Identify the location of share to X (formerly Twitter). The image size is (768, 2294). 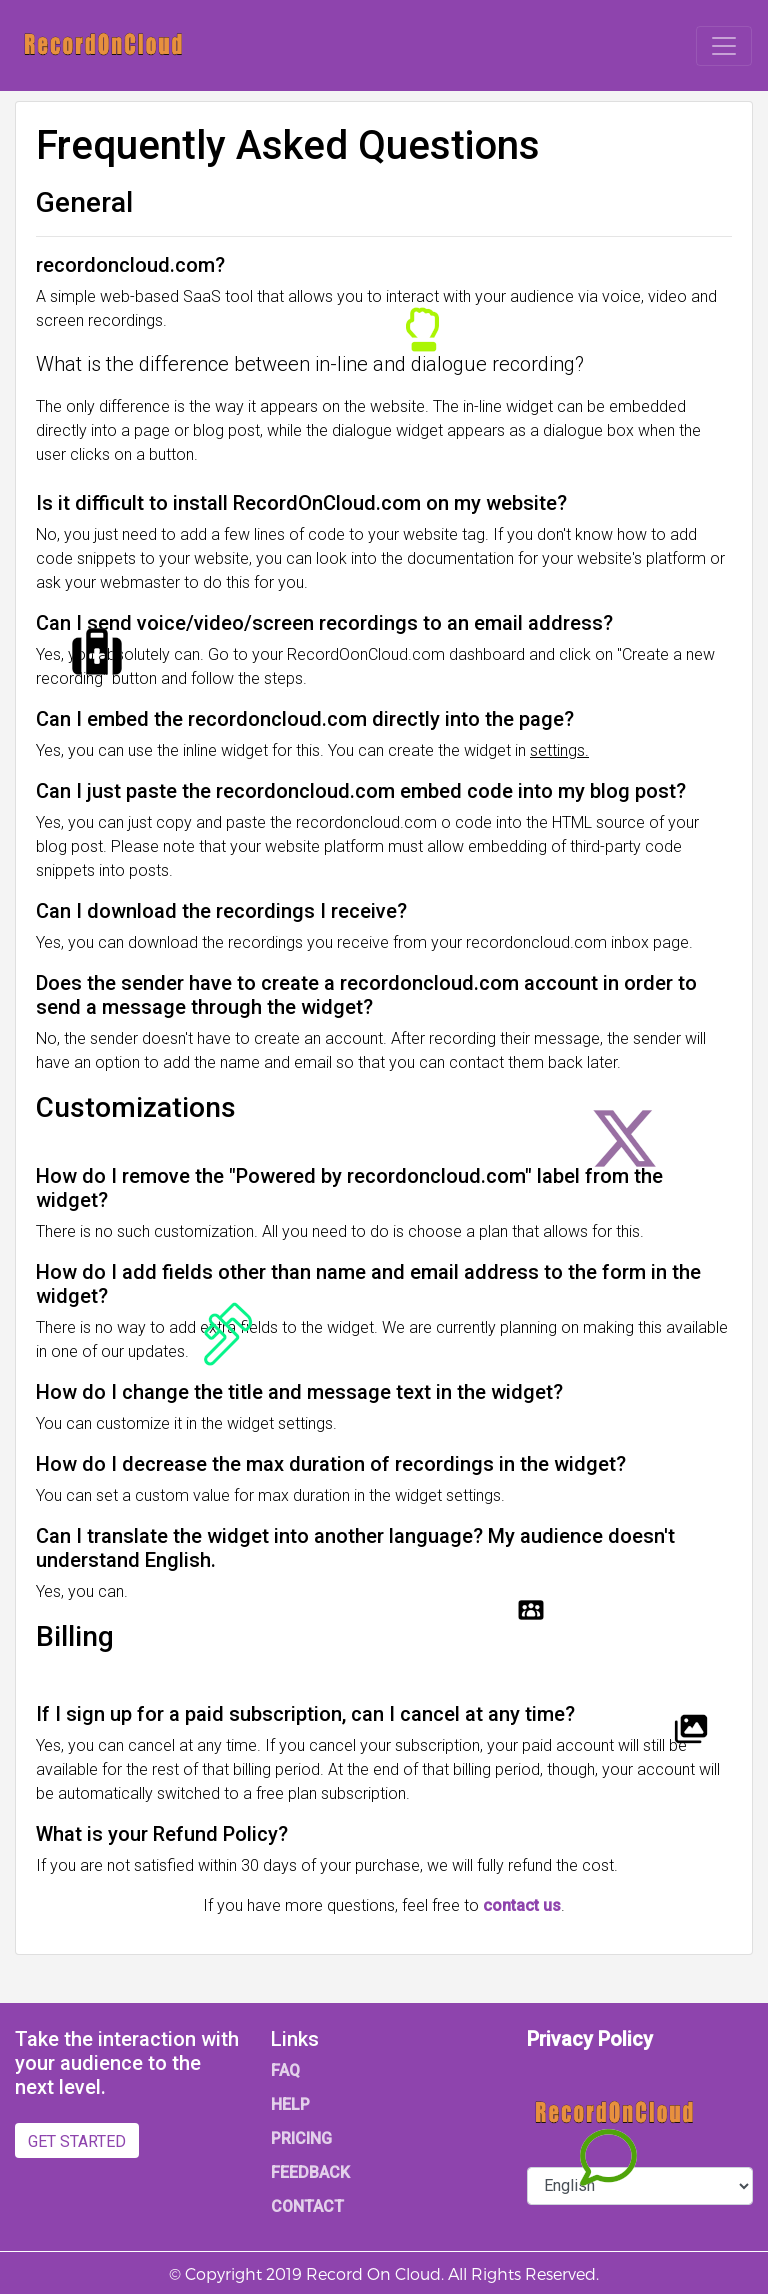
(624, 1138).